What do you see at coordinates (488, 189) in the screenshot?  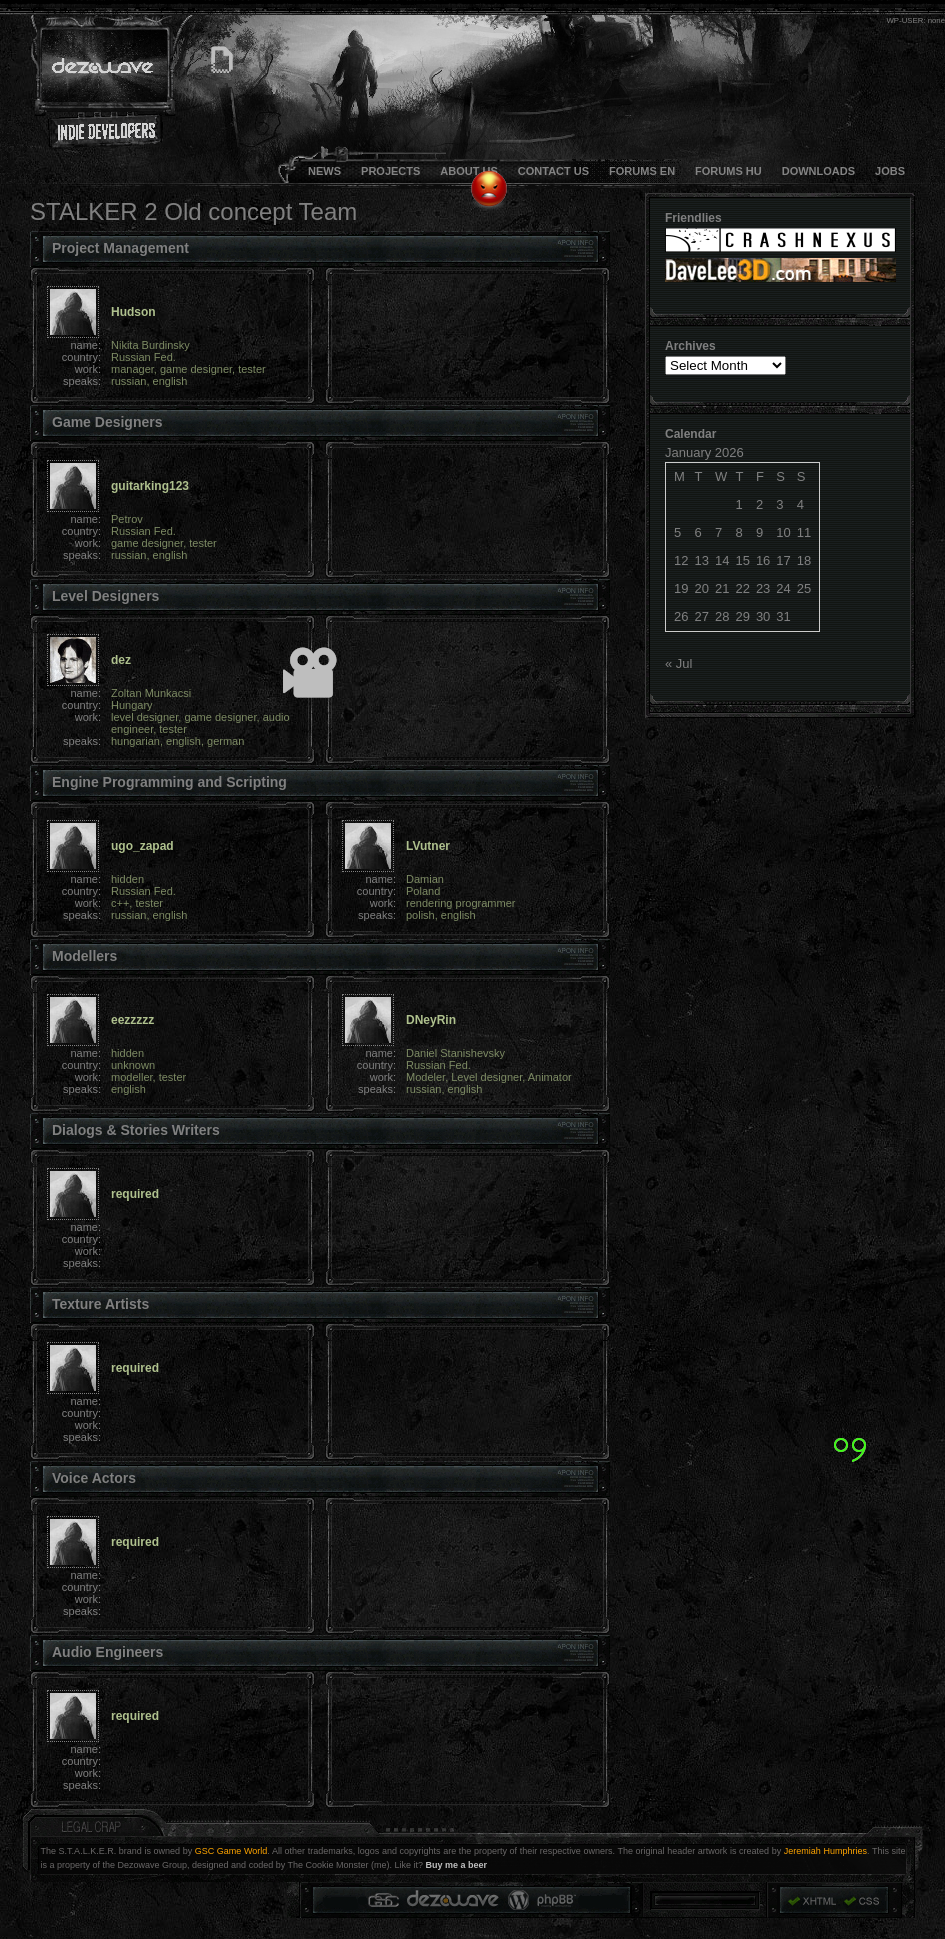 I see `indicates angry or frustrated reaction` at bounding box center [488, 189].